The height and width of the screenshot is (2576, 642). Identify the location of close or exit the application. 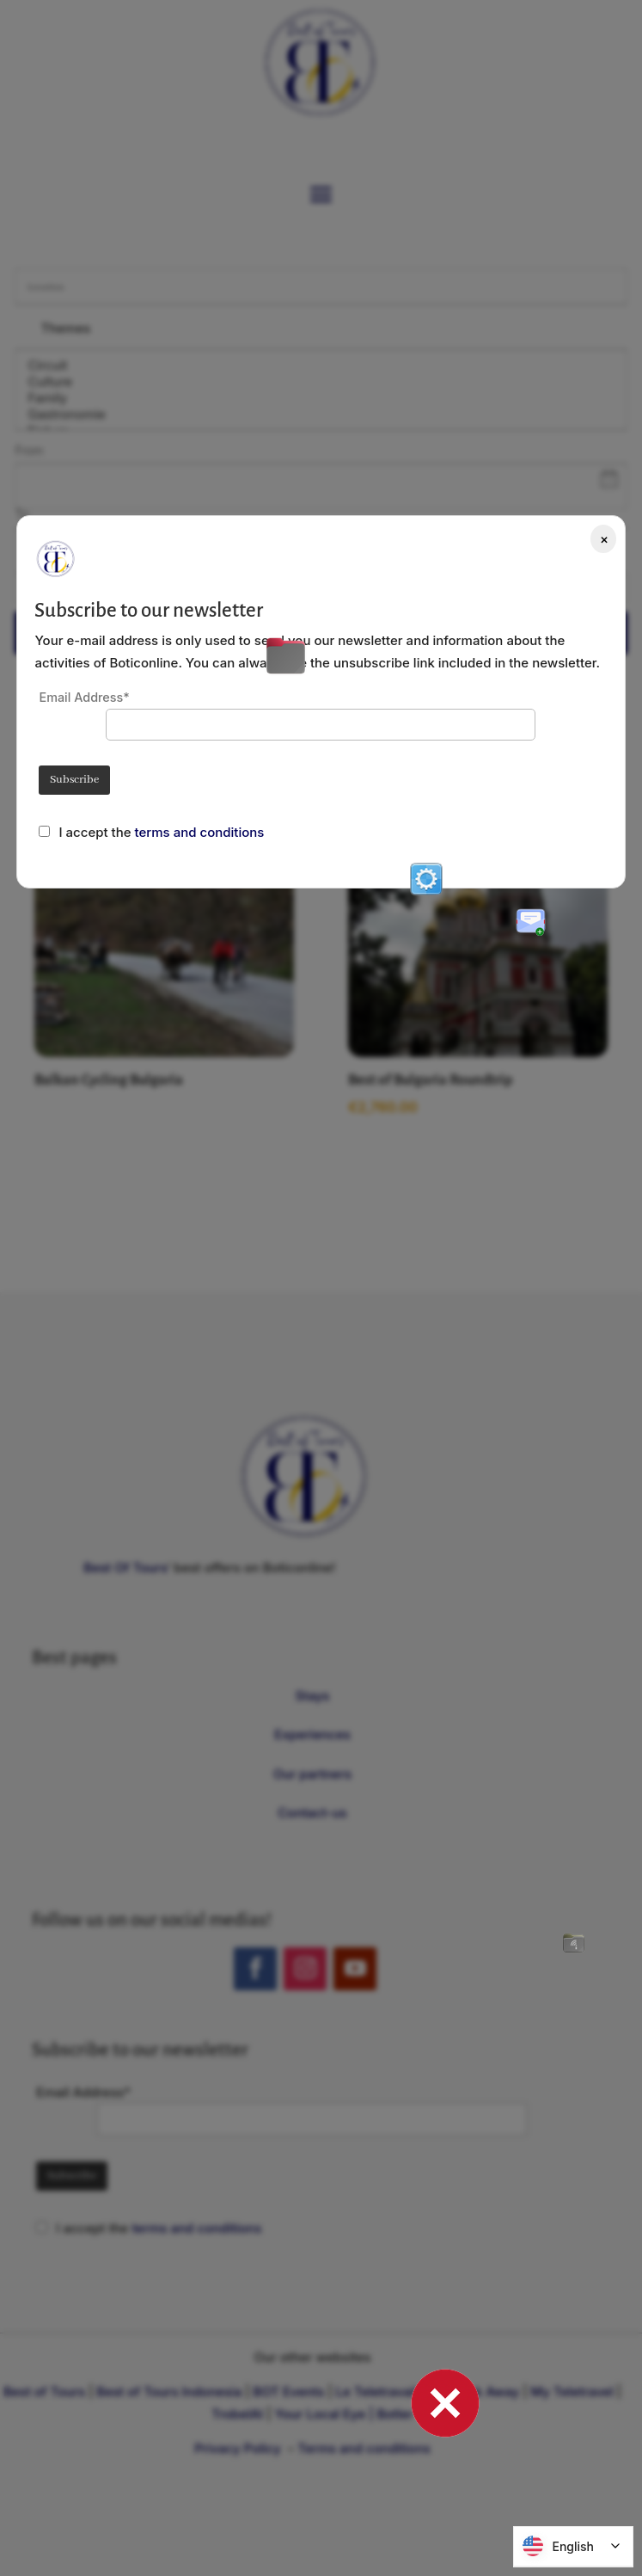
(445, 2403).